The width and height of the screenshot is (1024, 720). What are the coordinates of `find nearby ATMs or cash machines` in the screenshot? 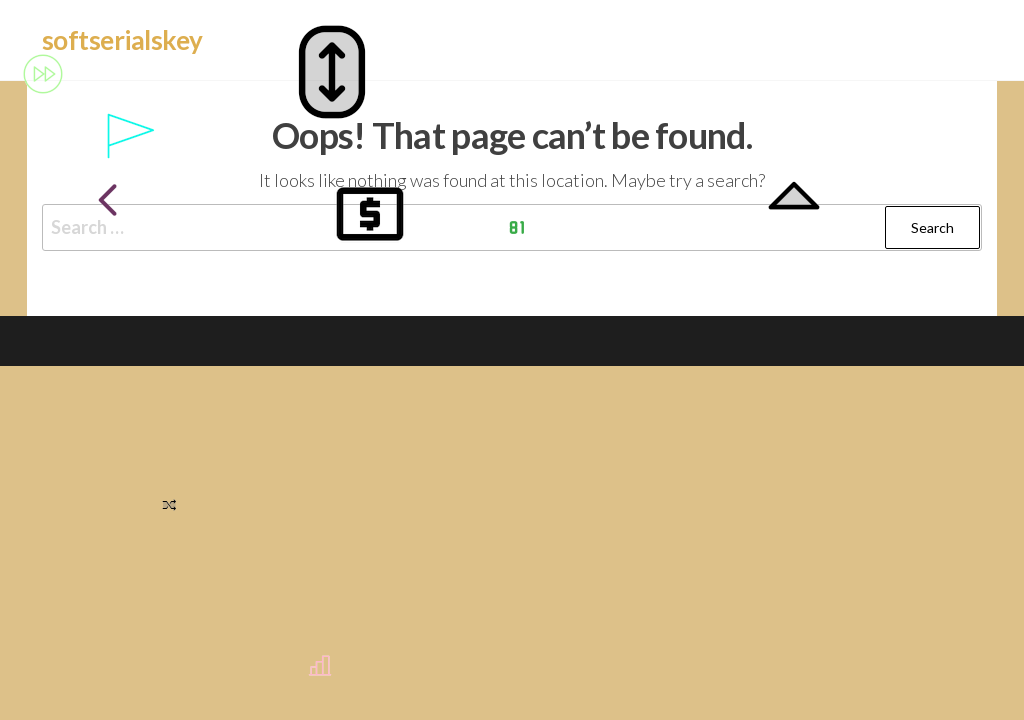 It's located at (370, 214).